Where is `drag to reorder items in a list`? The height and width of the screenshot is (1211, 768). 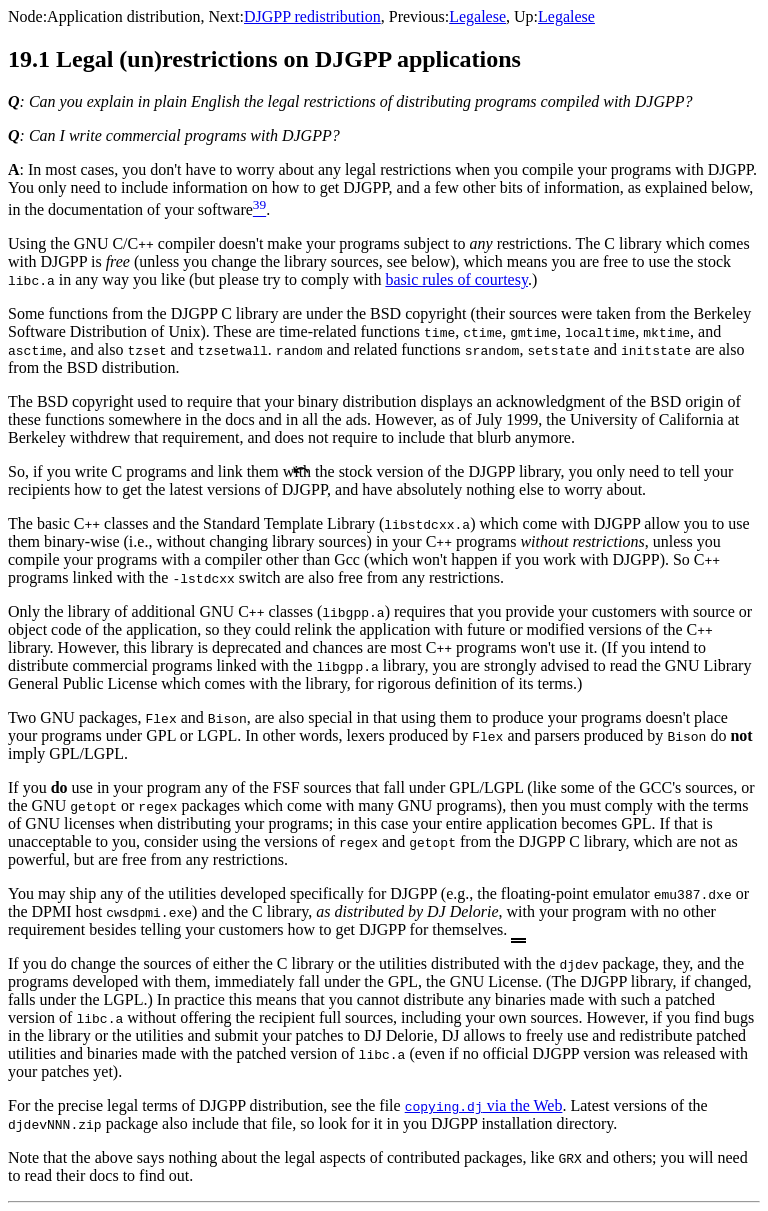 drag to reorder items in a list is located at coordinates (518, 940).